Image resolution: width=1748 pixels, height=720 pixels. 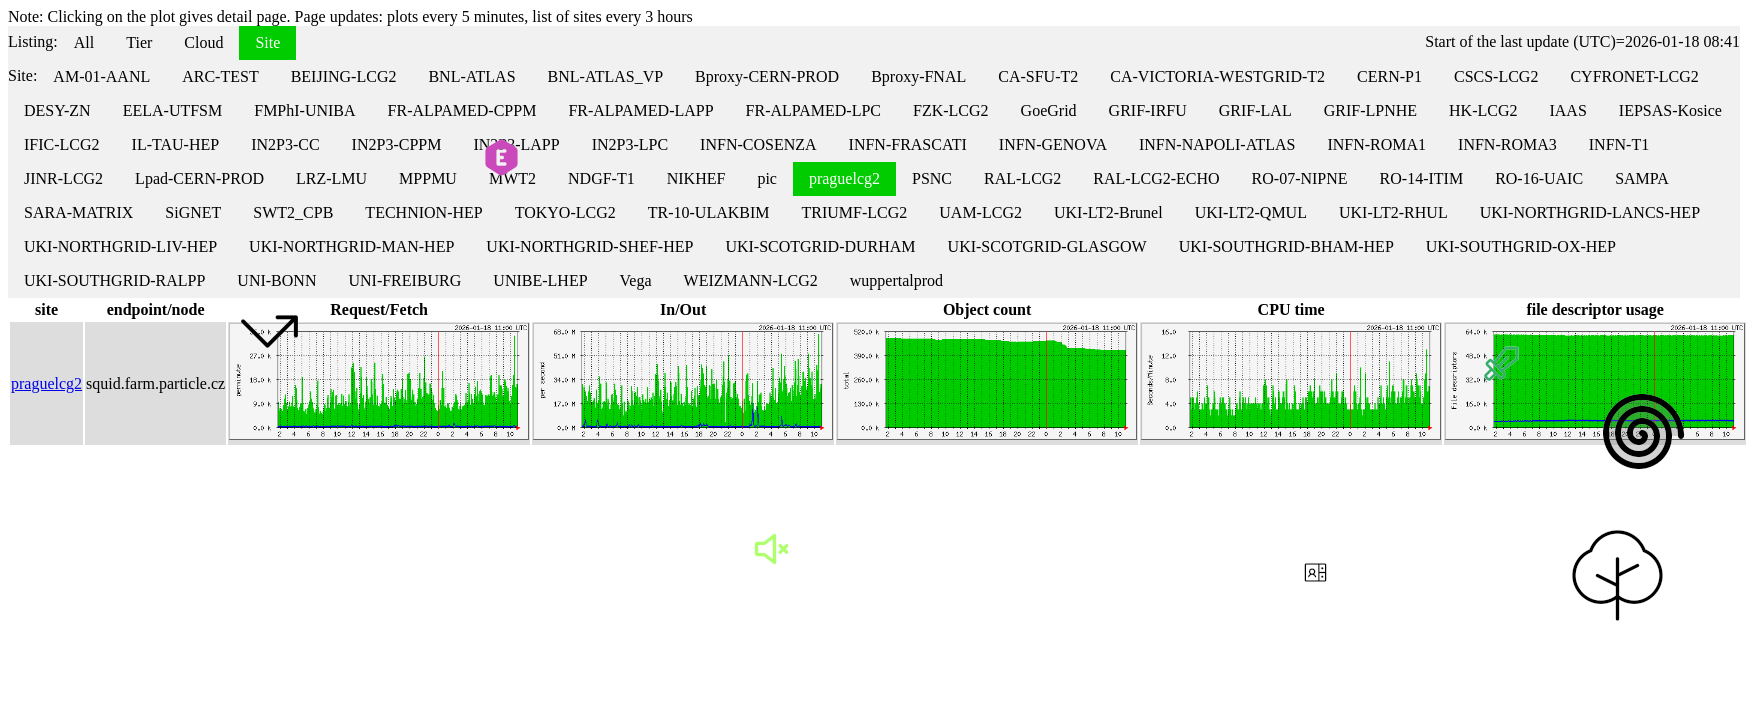 I want to click on start or join a video conference, so click(x=1315, y=572).